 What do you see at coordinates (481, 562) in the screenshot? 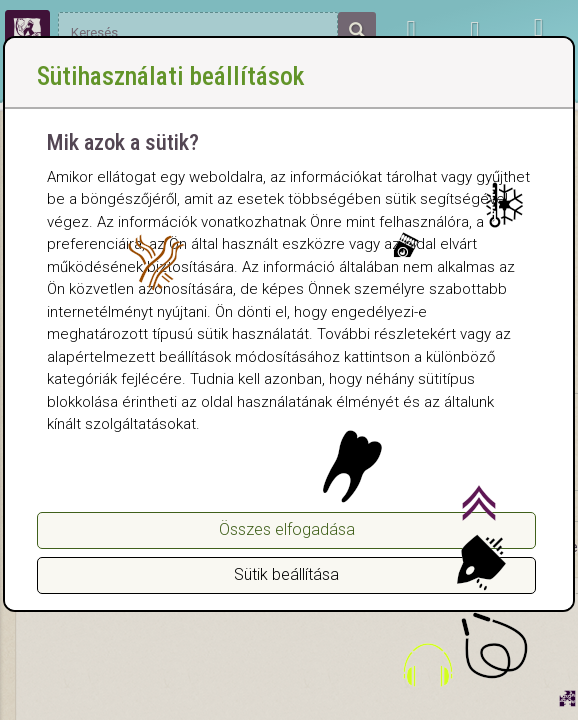
I see `launch bombing run or airstrike action` at bounding box center [481, 562].